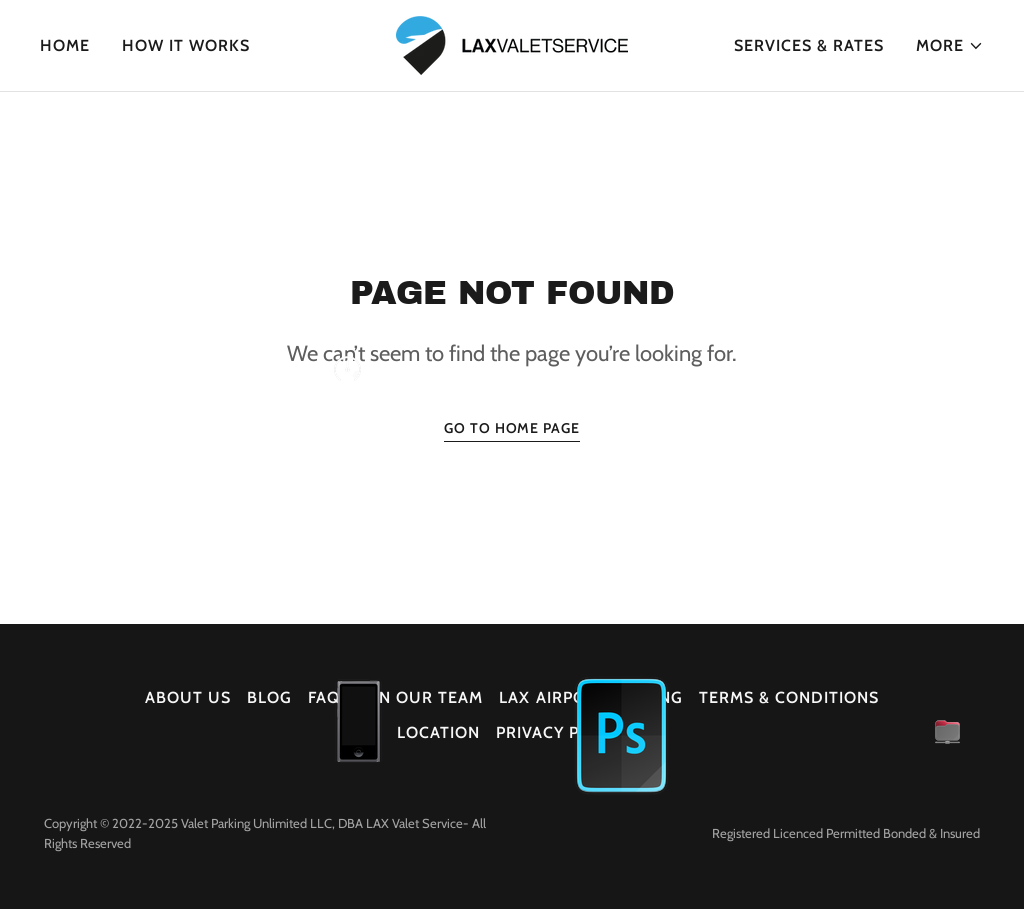 This screenshot has width=1024, height=909. Describe the element at coordinates (347, 368) in the screenshot. I see `view system performance metrics` at that location.